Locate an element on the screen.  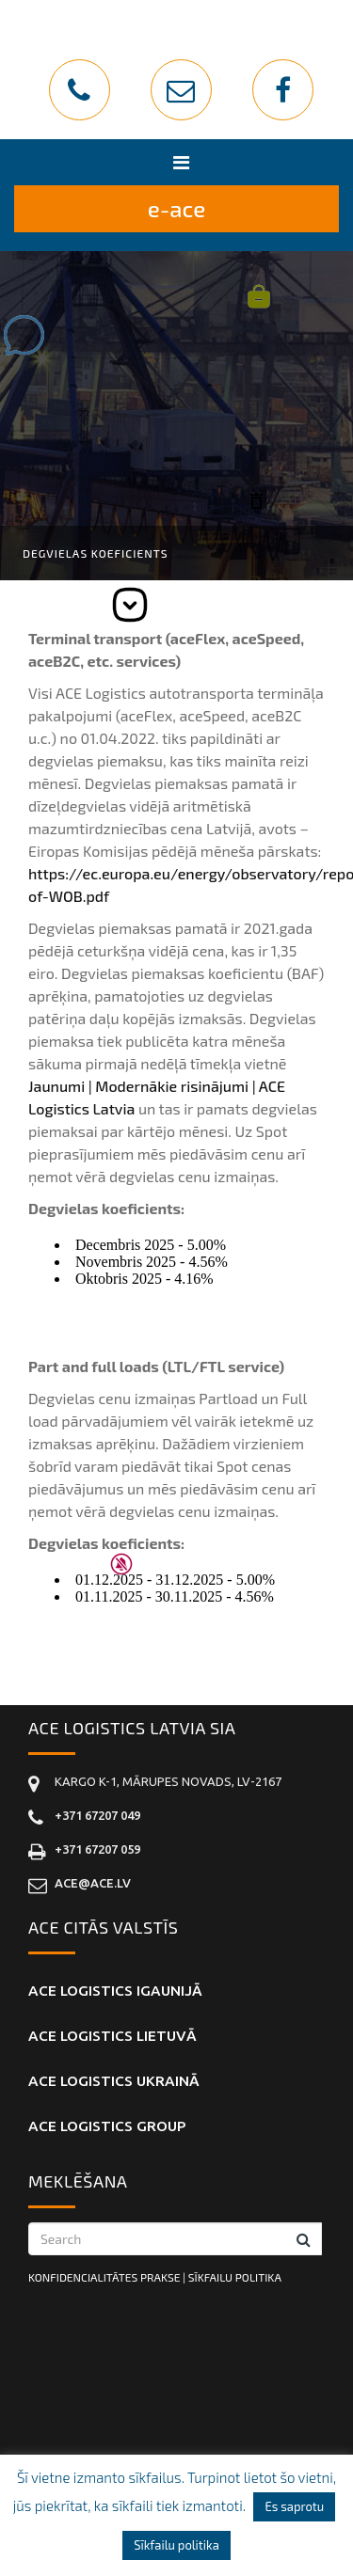
delete selected item is located at coordinates (256, 500).